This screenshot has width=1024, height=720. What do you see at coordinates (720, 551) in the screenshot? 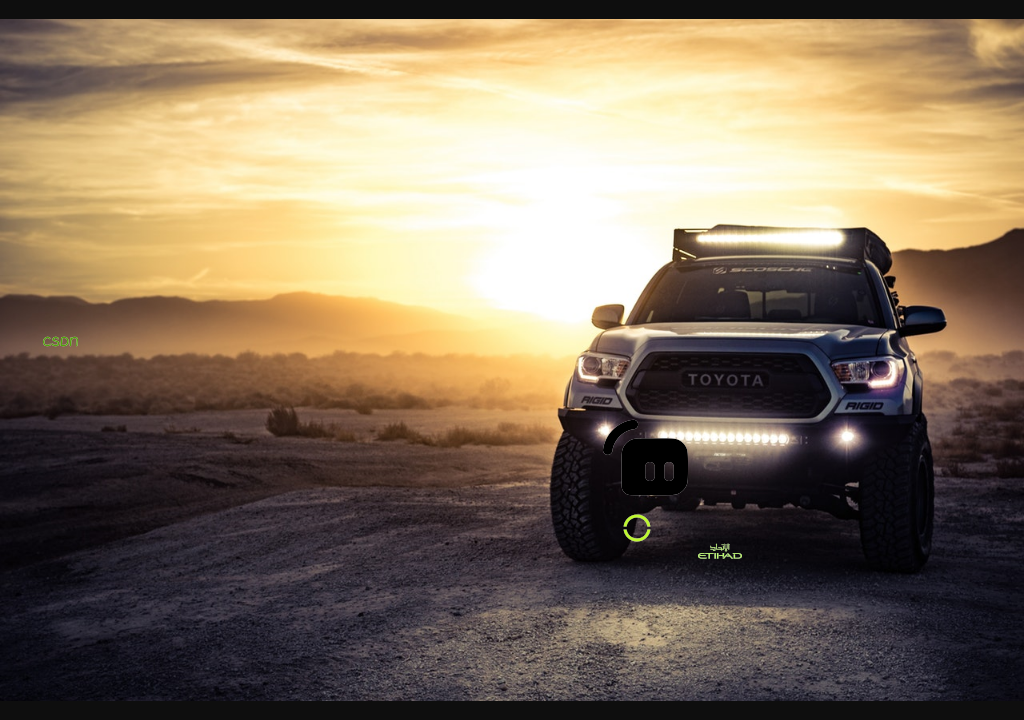
I see `open the Etihad Airways app` at bounding box center [720, 551].